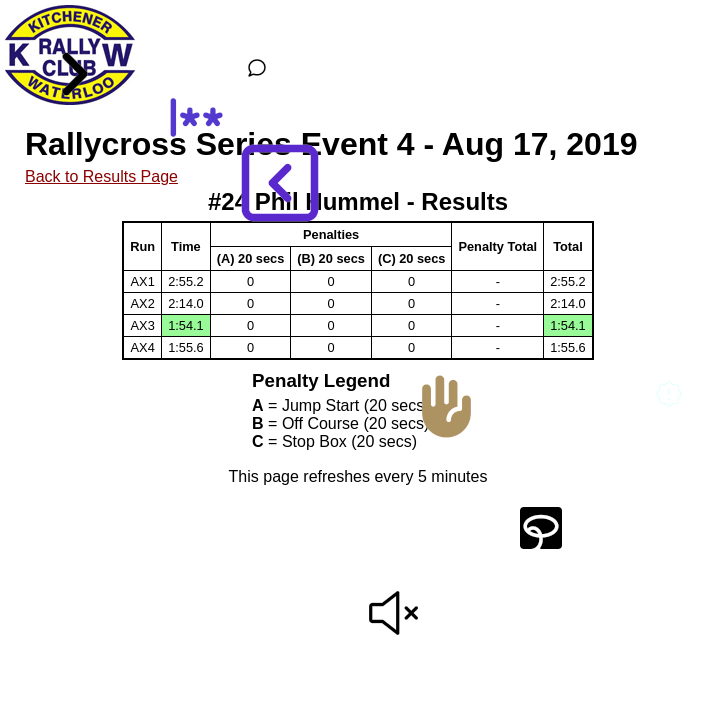 The height and width of the screenshot is (720, 716). Describe the element at coordinates (541, 528) in the screenshot. I see `use lasso selection tool` at that location.